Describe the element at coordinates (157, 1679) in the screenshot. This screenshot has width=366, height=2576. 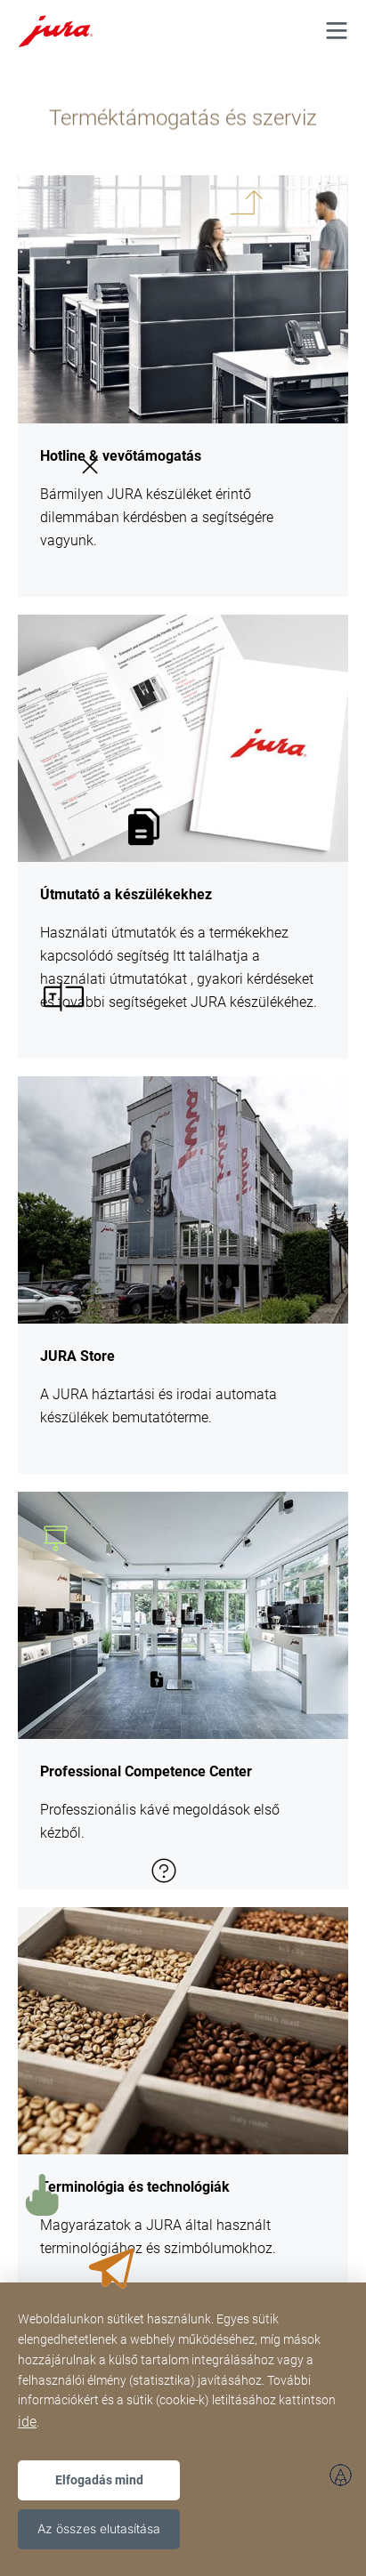
I see `unrecognized file type` at that location.